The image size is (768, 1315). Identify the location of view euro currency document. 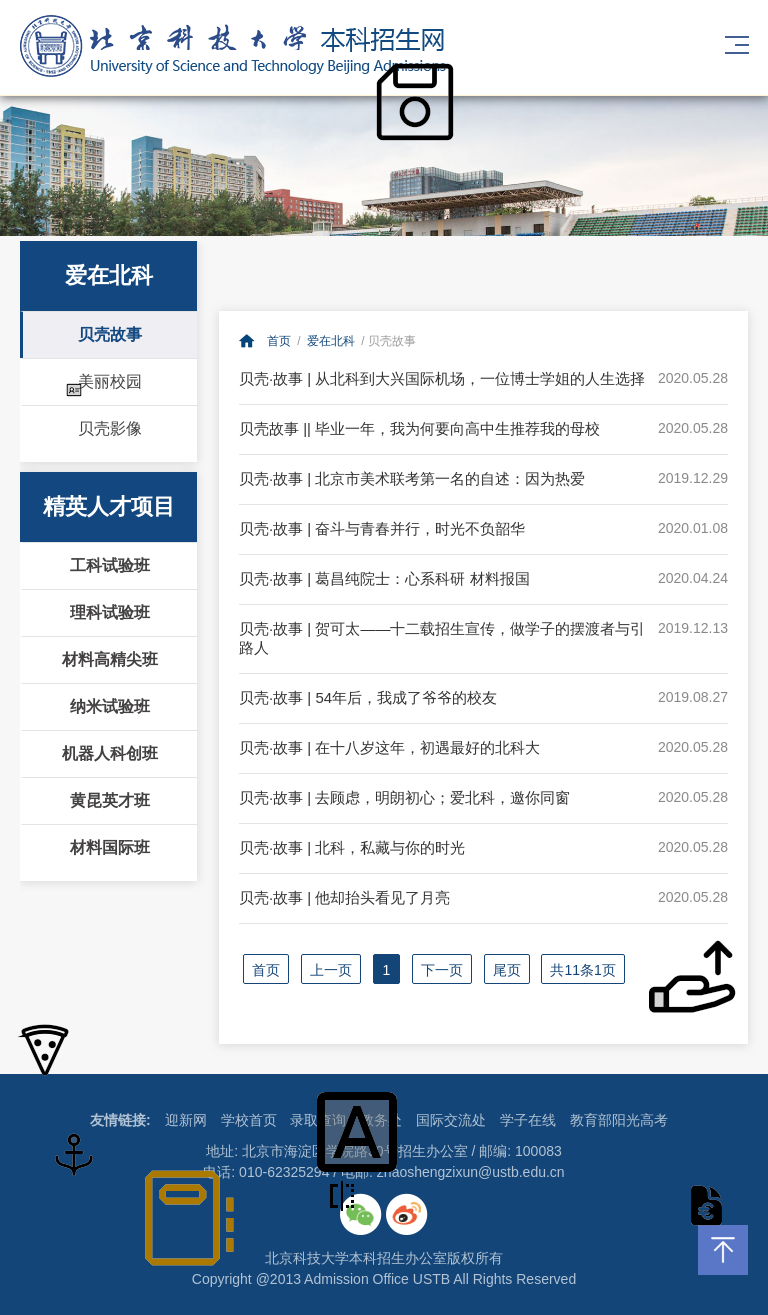
(706, 1205).